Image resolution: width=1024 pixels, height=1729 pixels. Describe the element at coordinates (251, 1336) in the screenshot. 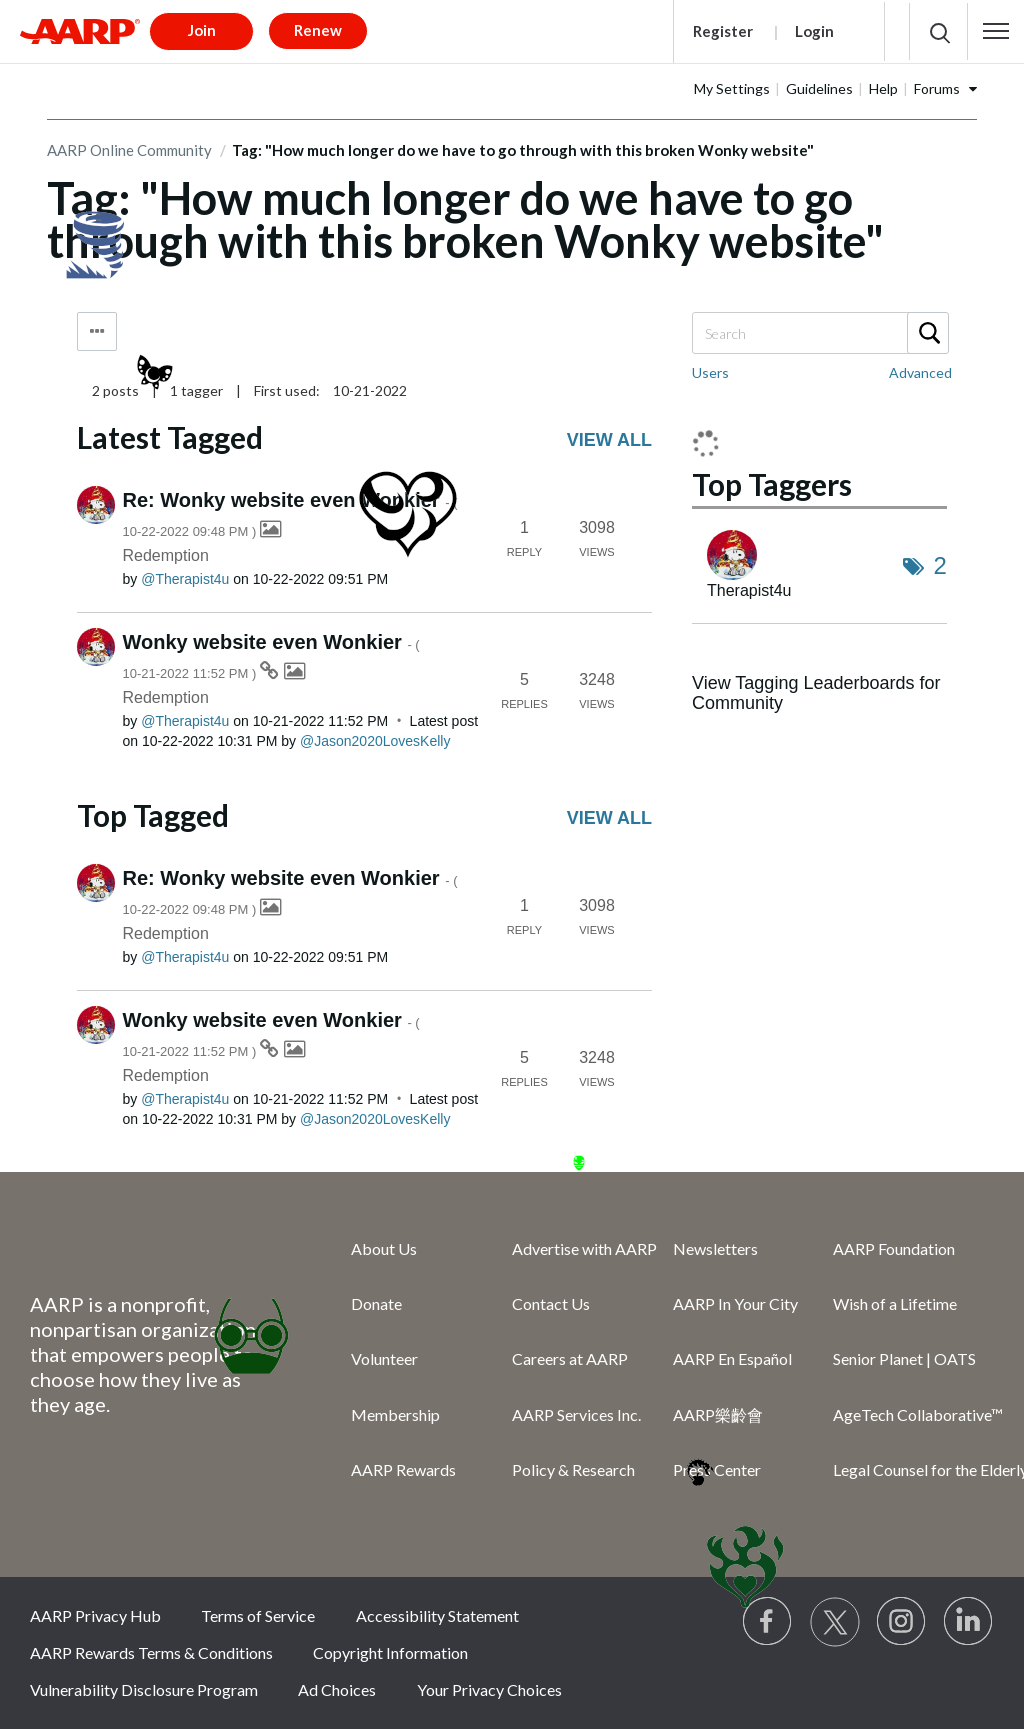

I see `access medical or healthcare services` at that location.